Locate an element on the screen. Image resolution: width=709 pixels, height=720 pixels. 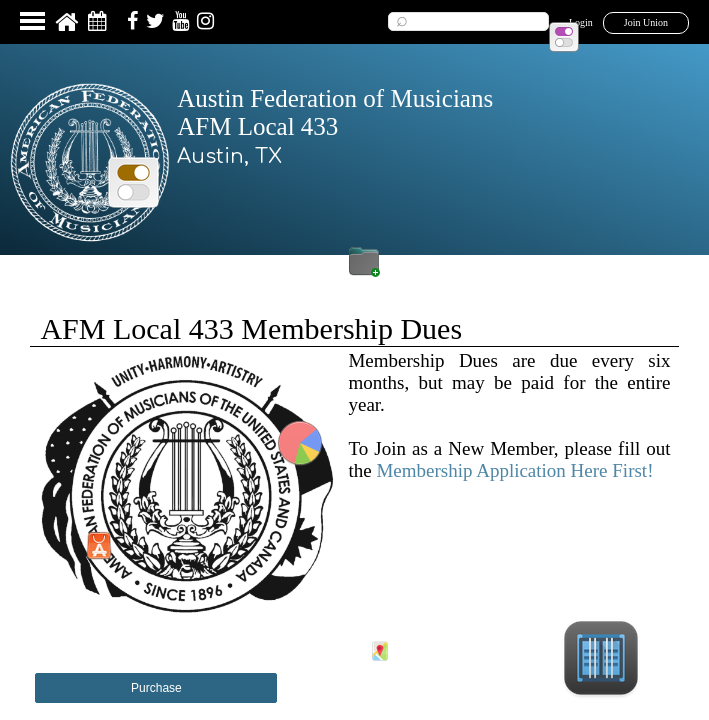
open desktop preferences or settings is located at coordinates (133, 182).